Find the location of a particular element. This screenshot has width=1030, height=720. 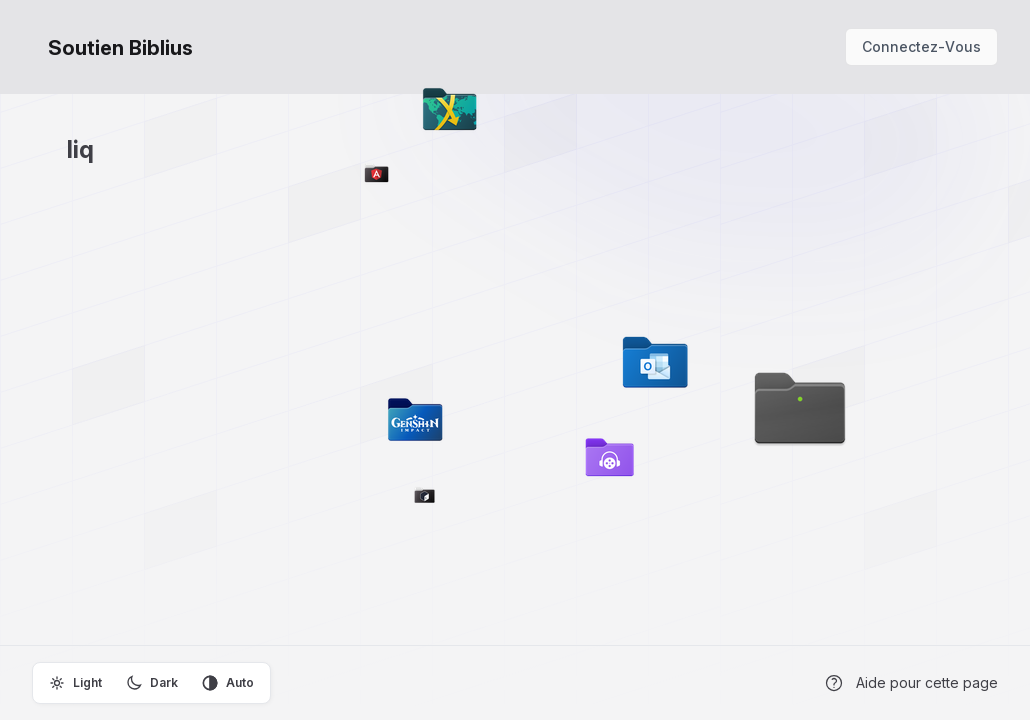

open genshin impact game files folder is located at coordinates (415, 421).